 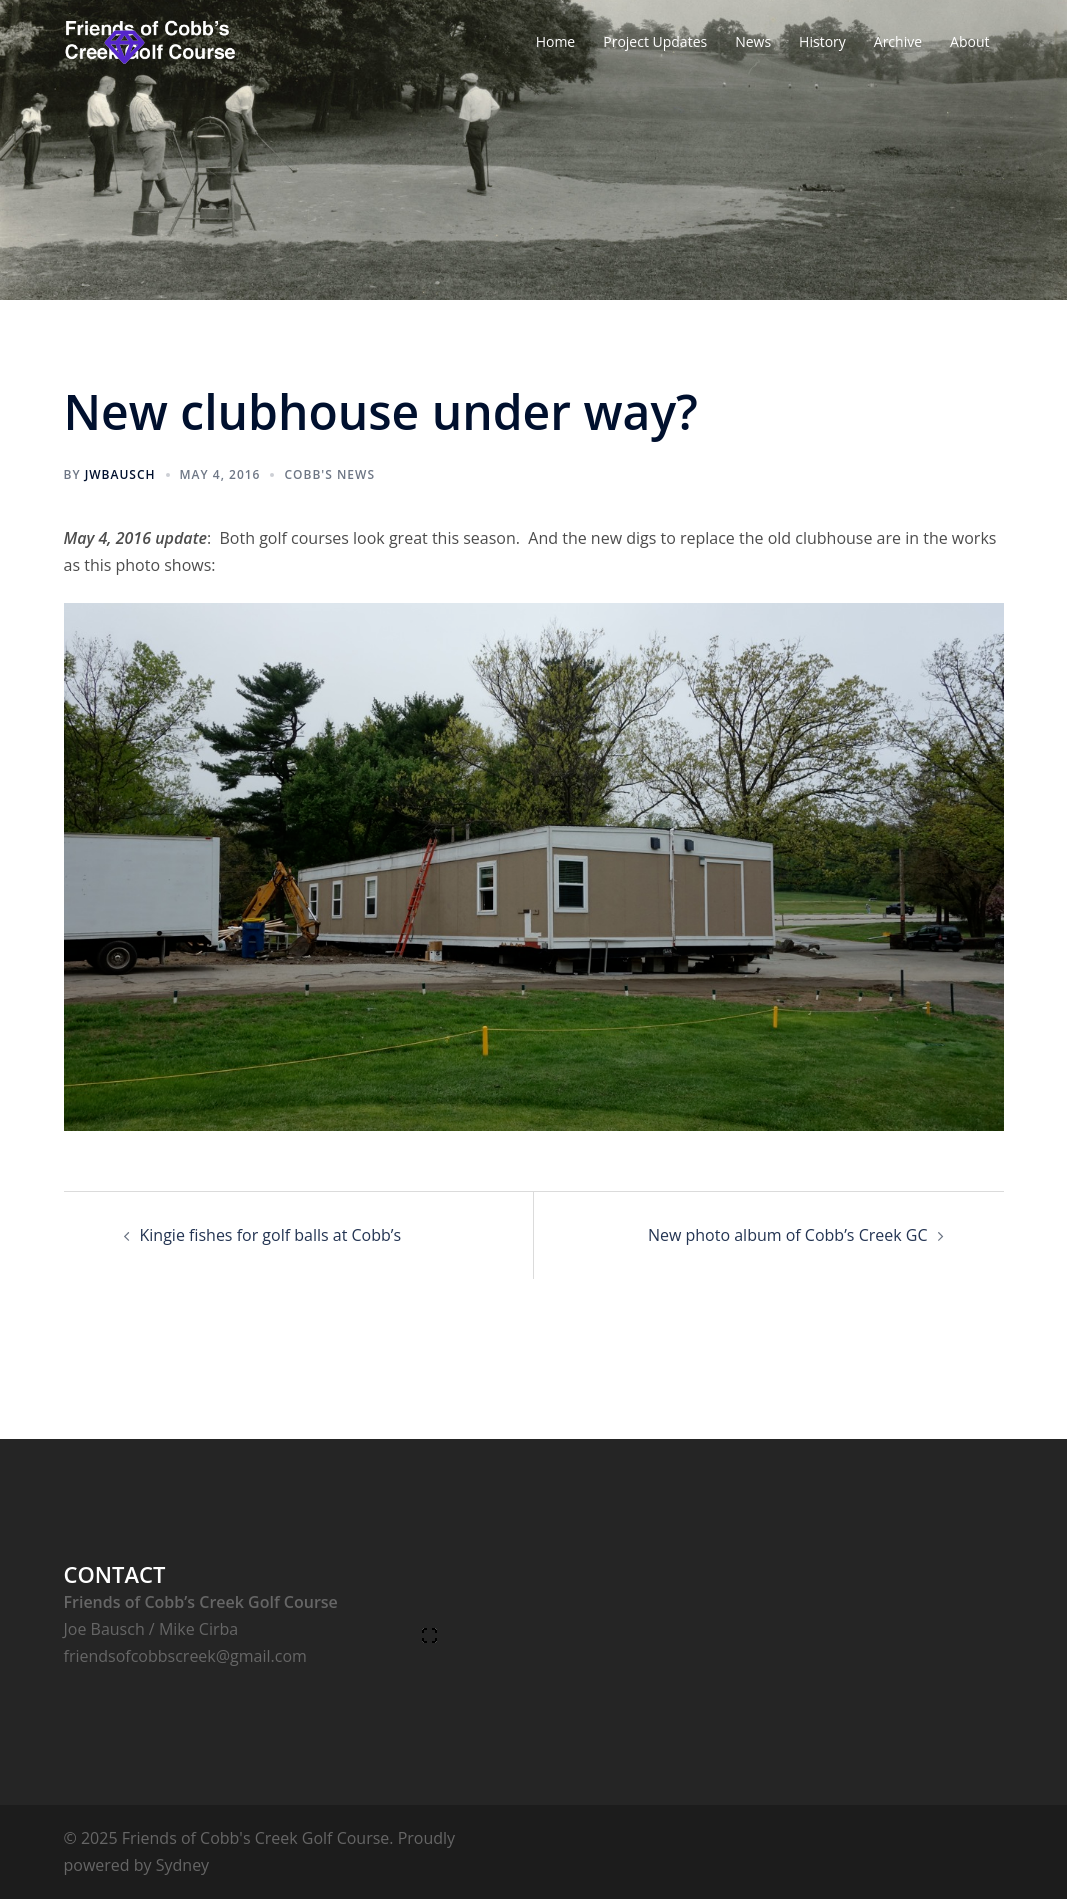 What do you see at coordinates (124, 46) in the screenshot?
I see `open sketch design app` at bounding box center [124, 46].